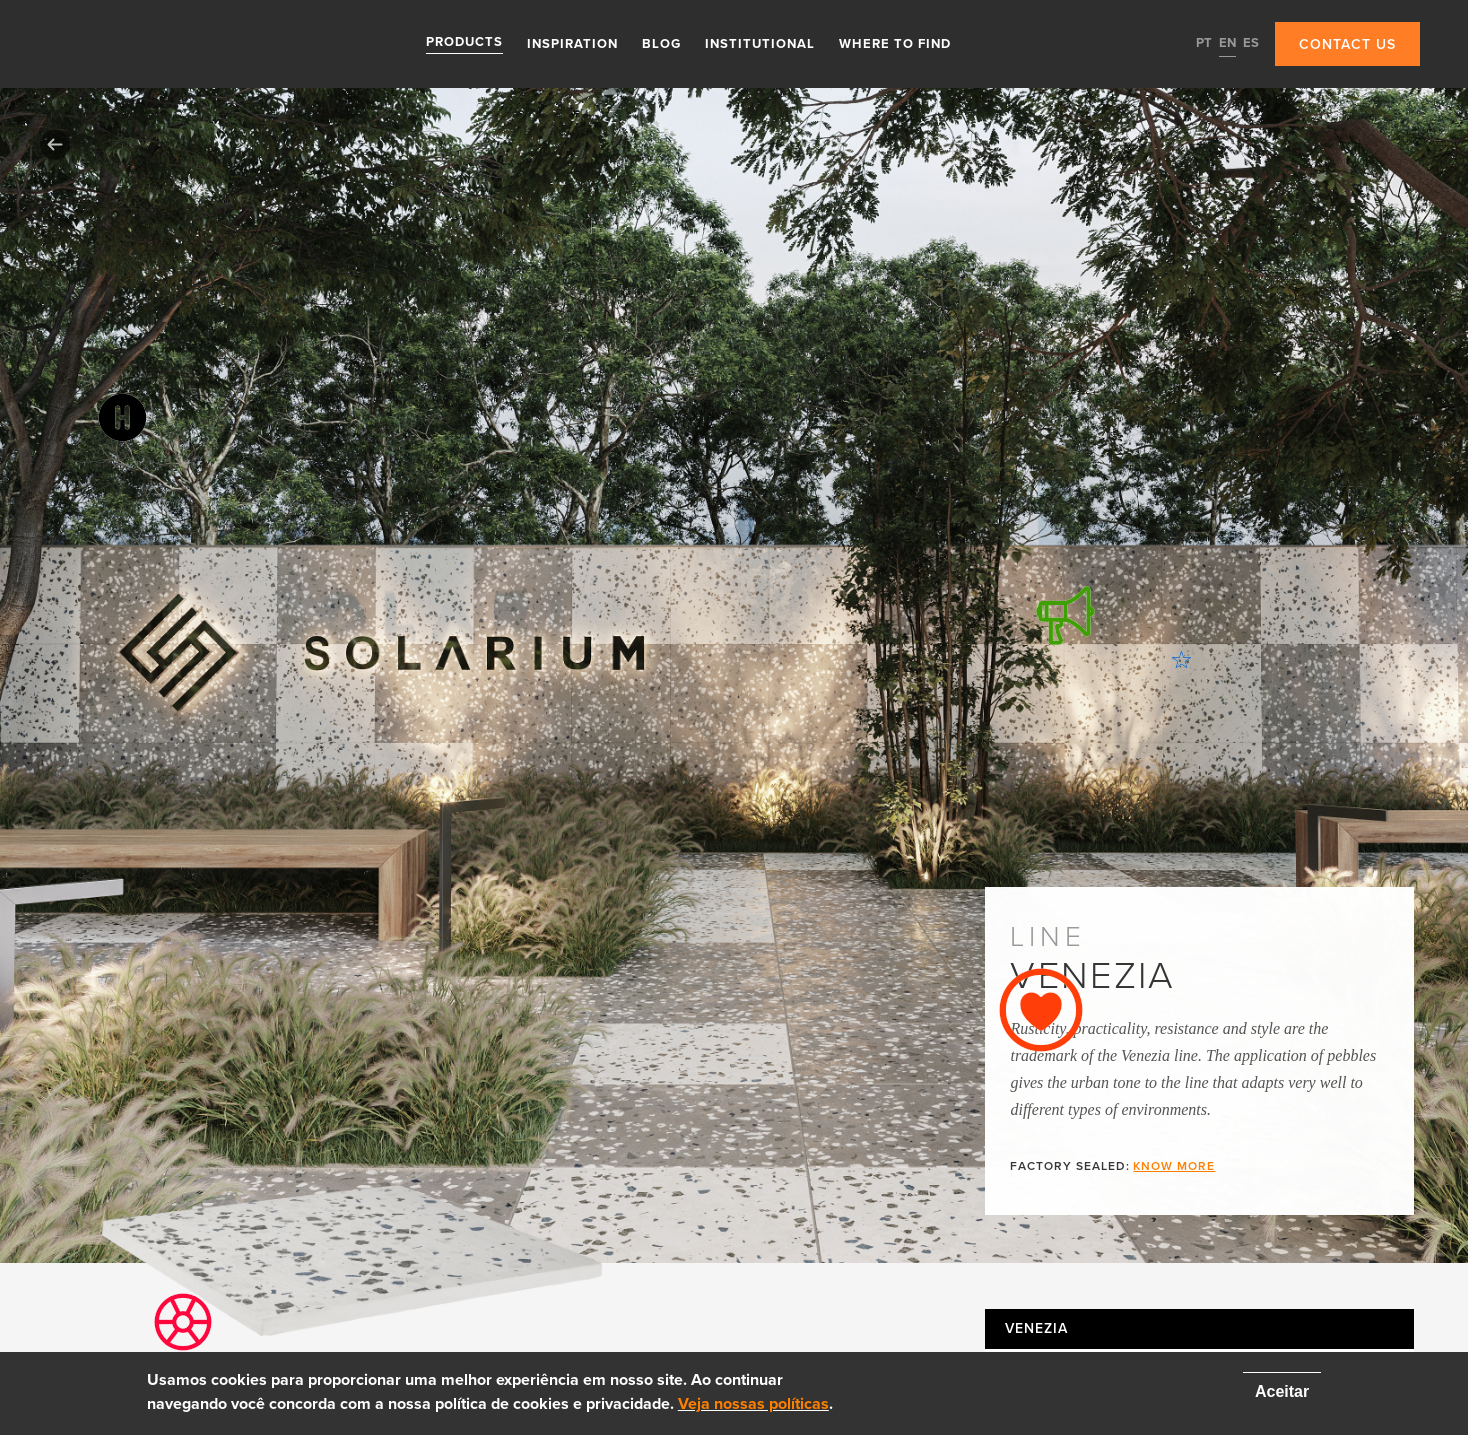 Image resolution: width=1468 pixels, height=1435 pixels. I want to click on indicates nuclear or radioactive content, so click(183, 1322).